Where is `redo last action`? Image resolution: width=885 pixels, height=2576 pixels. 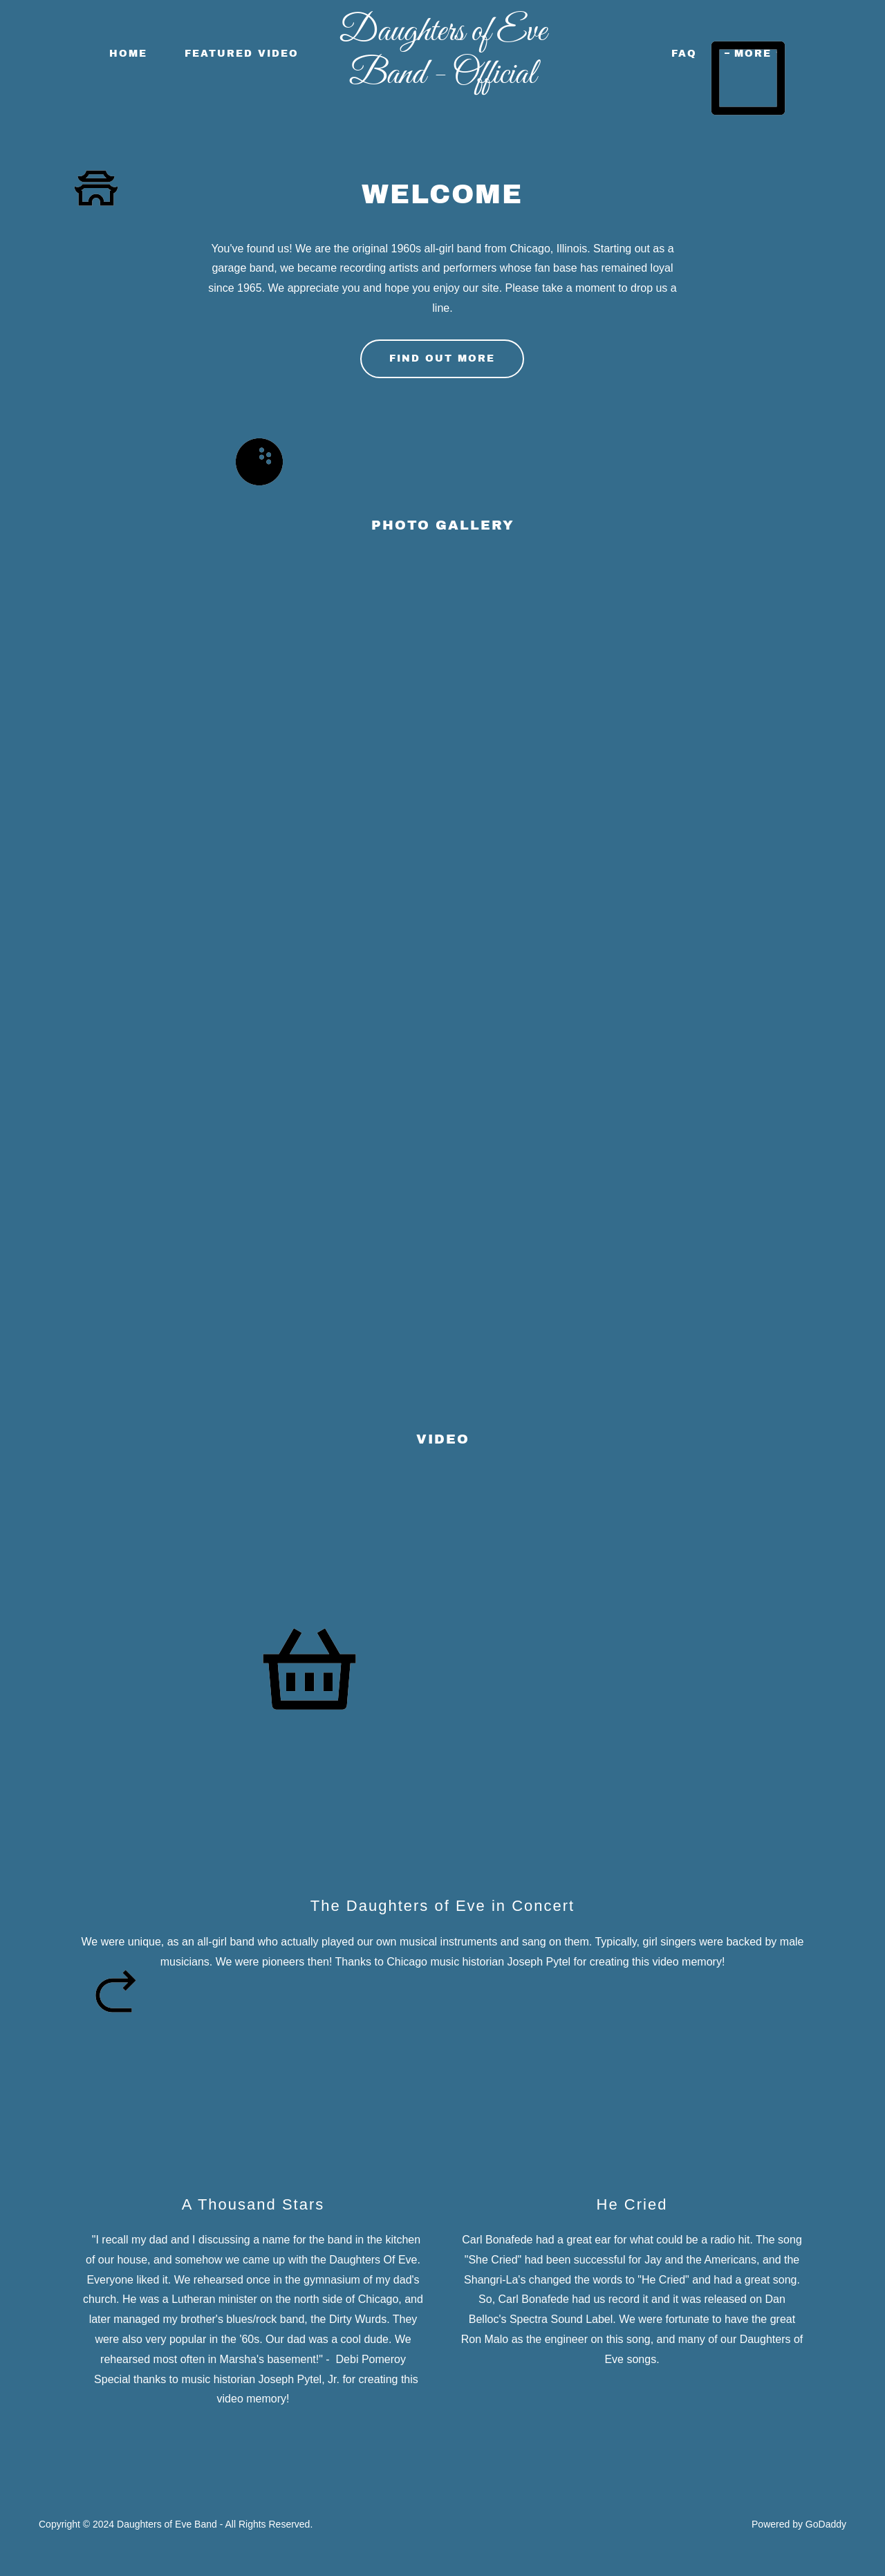 redo last action is located at coordinates (115, 1993).